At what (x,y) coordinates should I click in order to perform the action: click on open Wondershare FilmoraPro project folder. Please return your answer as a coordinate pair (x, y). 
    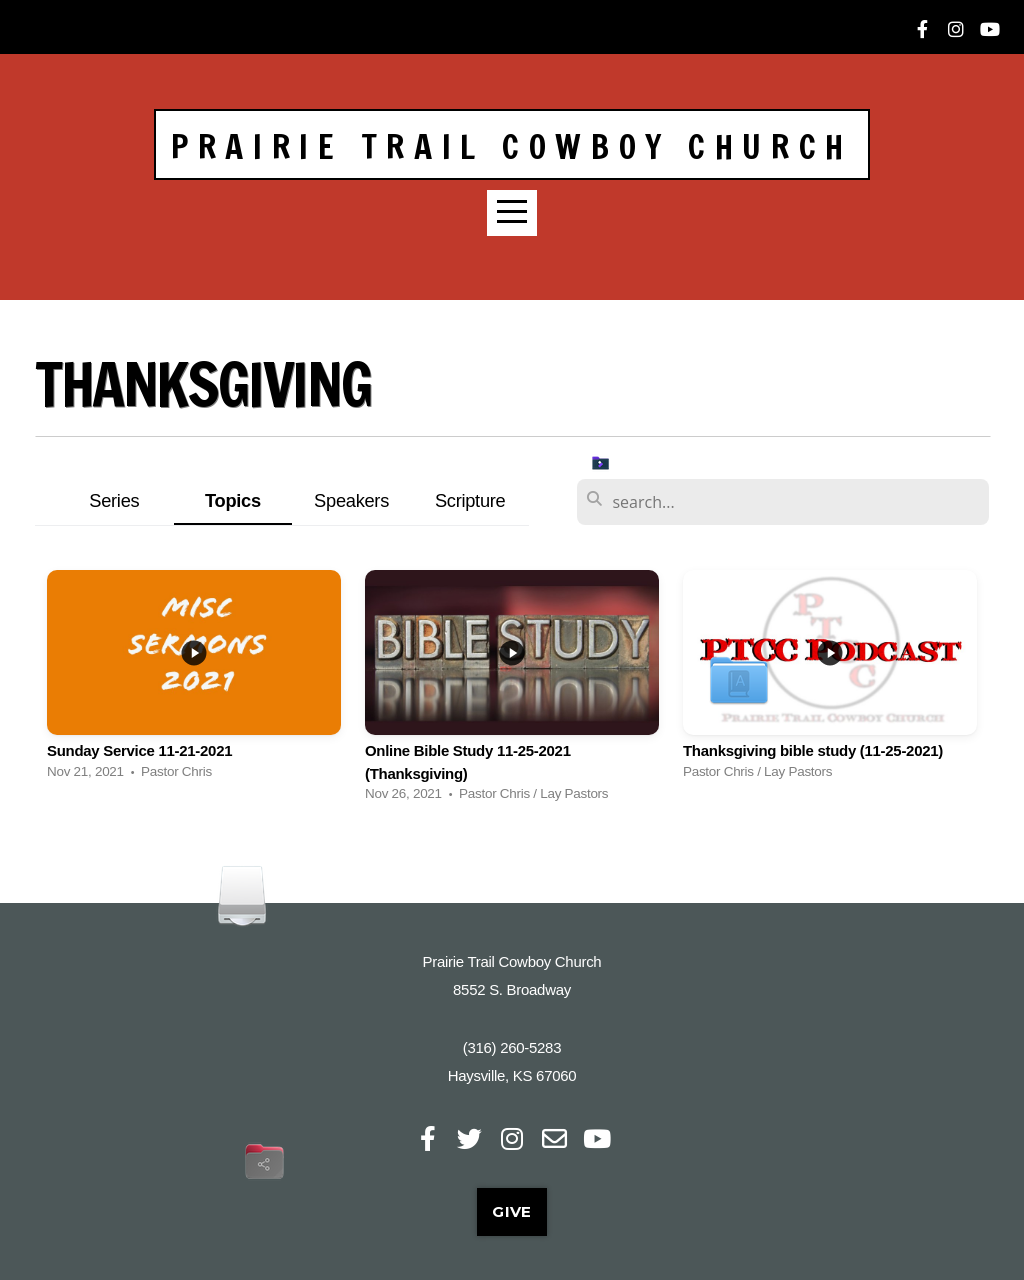
    Looking at the image, I should click on (600, 463).